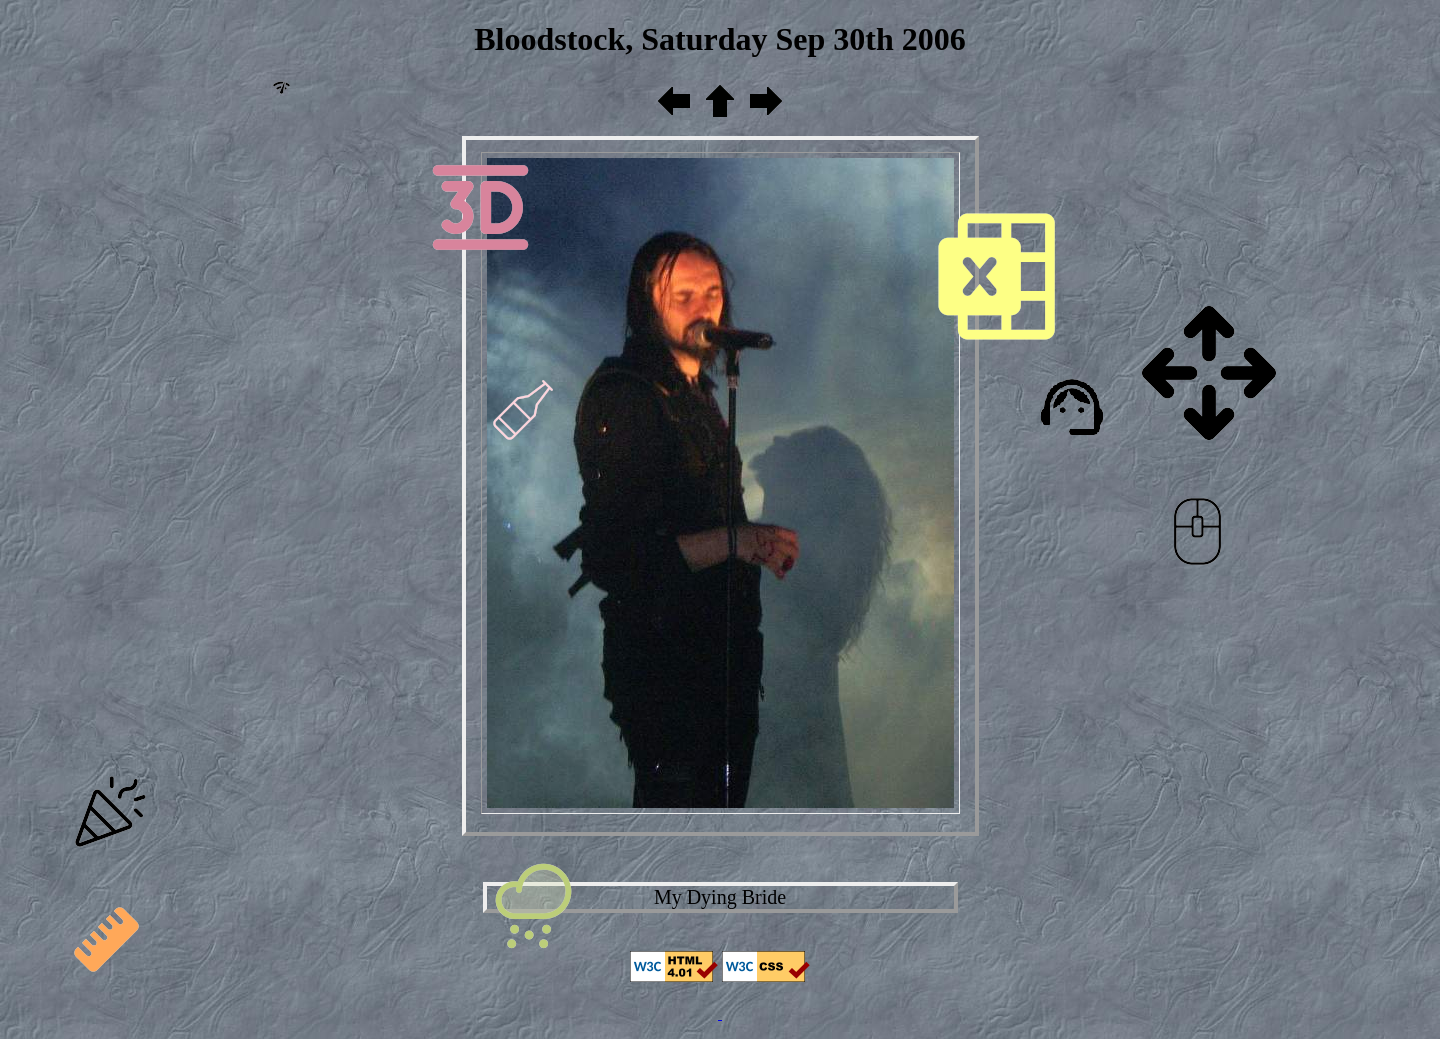 The height and width of the screenshot is (1039, 1440). What do you see at coordinates (106, 939) in the screenshot?
I see `access measurement tools` at bounding box center [106, 939].